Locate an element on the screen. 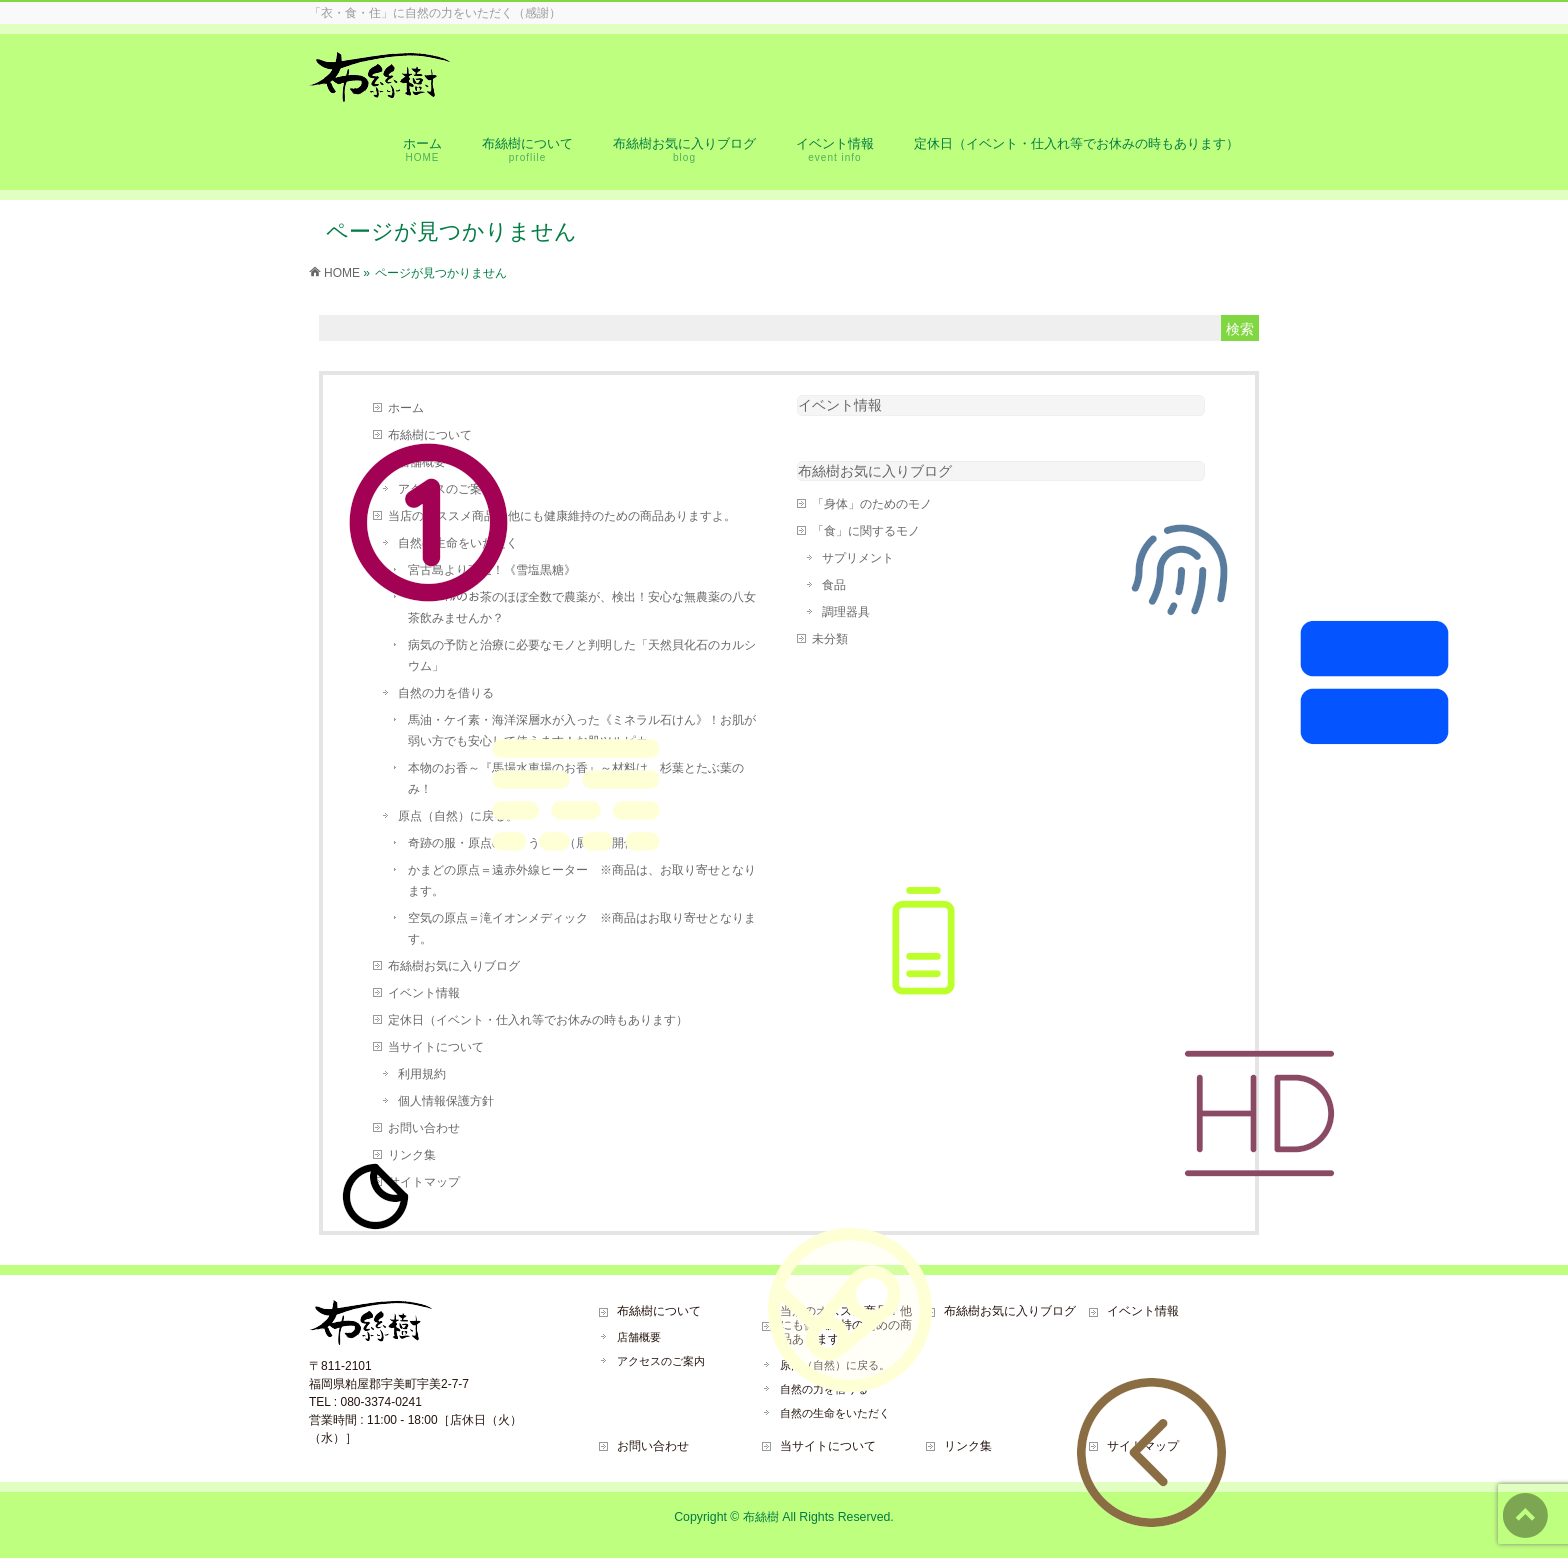 The image size is (1568, 1558). adjust gradient or color blend settings is located at coordinates (576, 795).